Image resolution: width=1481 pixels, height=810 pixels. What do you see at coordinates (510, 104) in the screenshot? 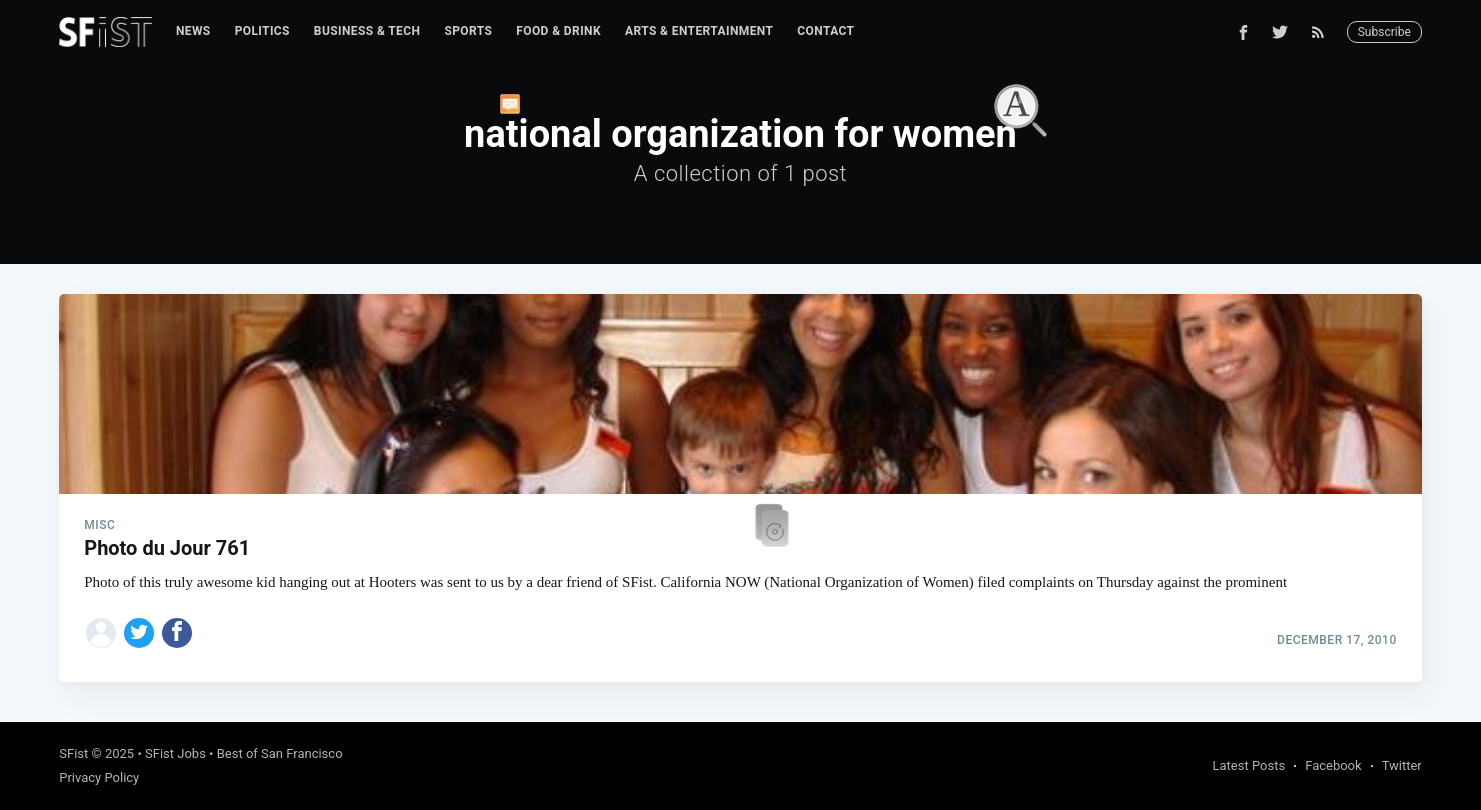
I see `open instant messaging app` at bounding box center [510, 104].